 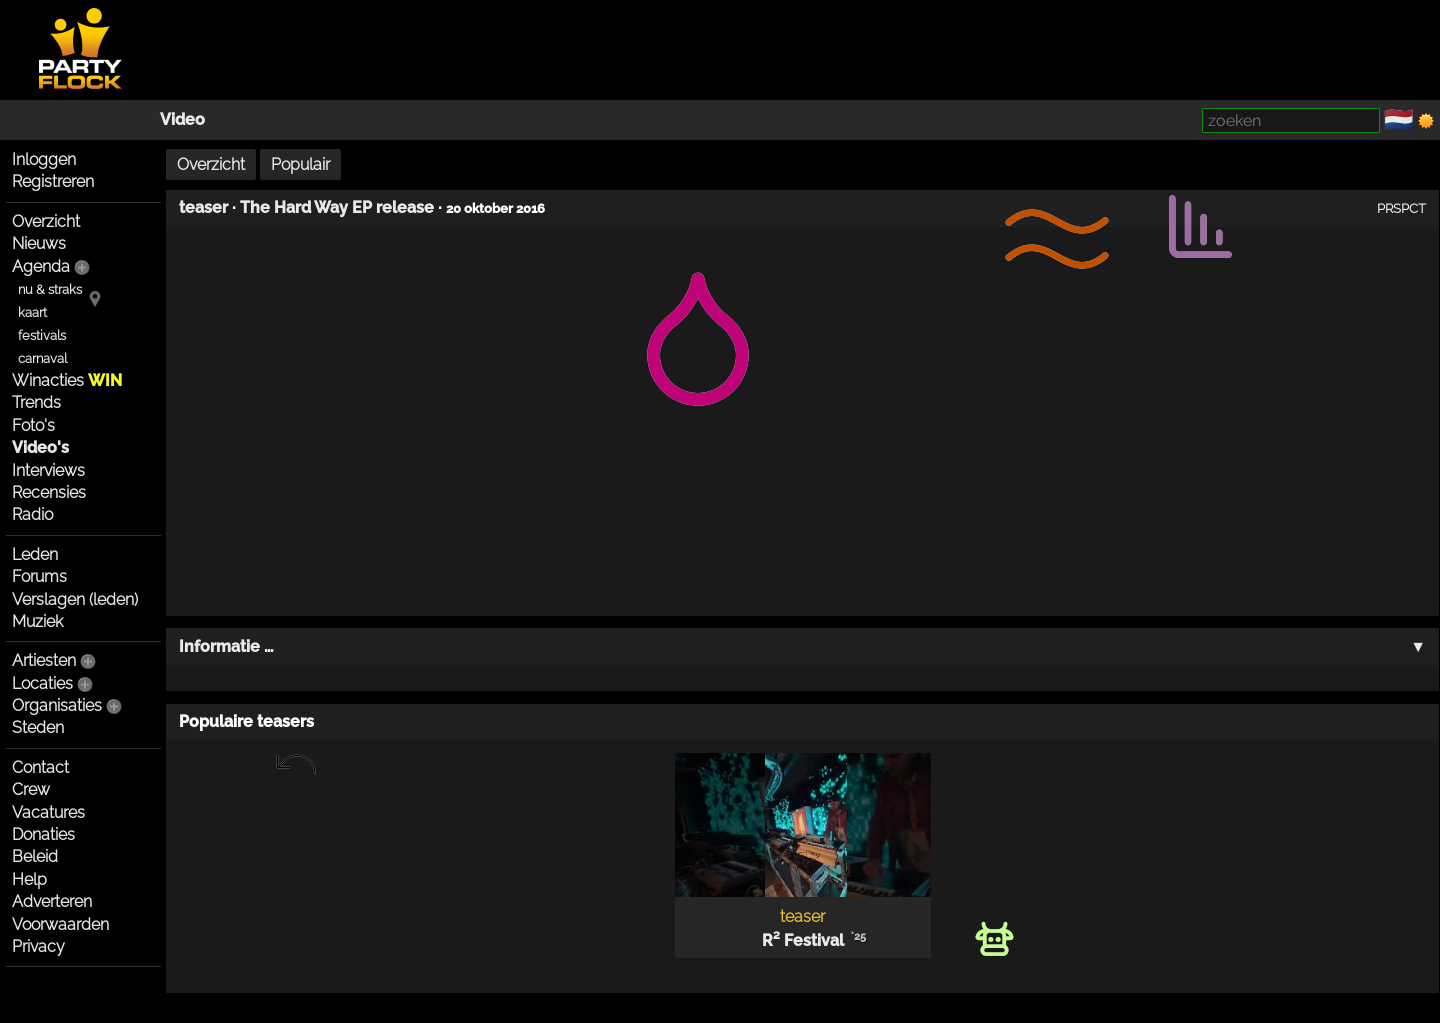 What do you see at coordinates (994, 939) in the screenshot?
I see `access farm or agriculture features` at bounding box center [994, 939].